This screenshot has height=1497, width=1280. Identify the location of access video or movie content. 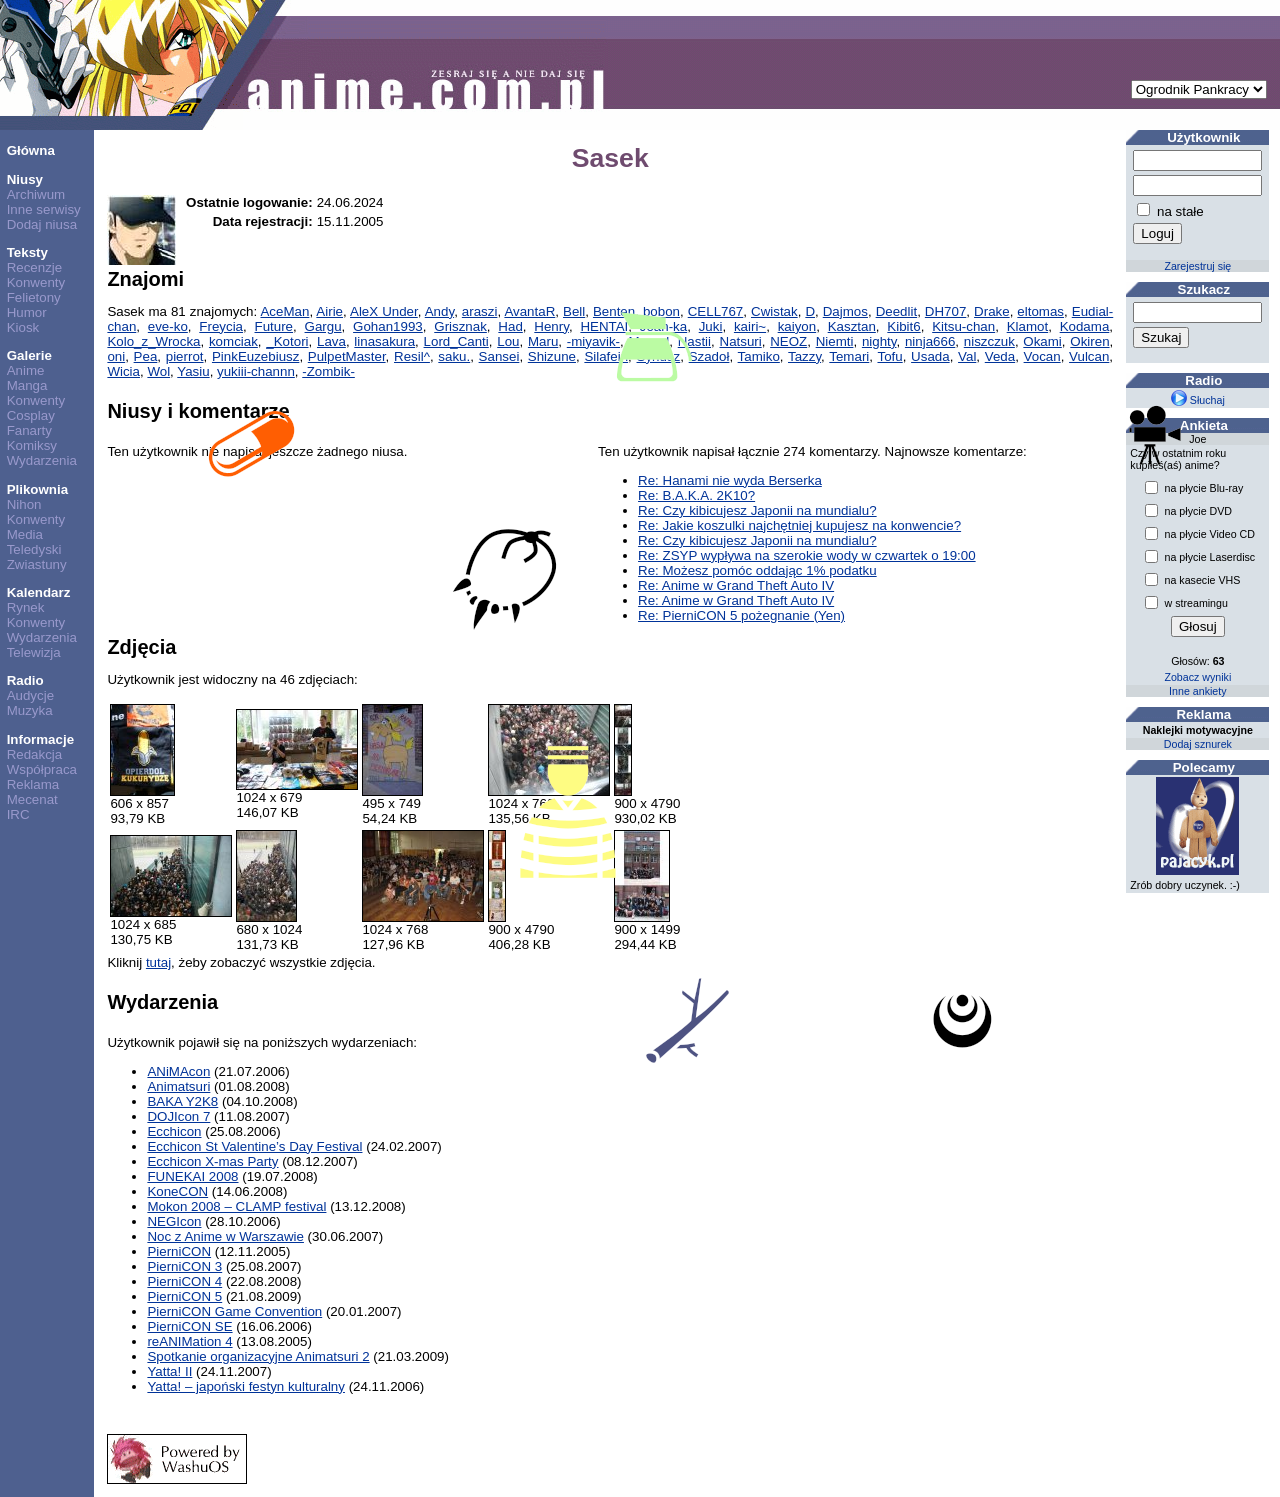
(1155, 433).